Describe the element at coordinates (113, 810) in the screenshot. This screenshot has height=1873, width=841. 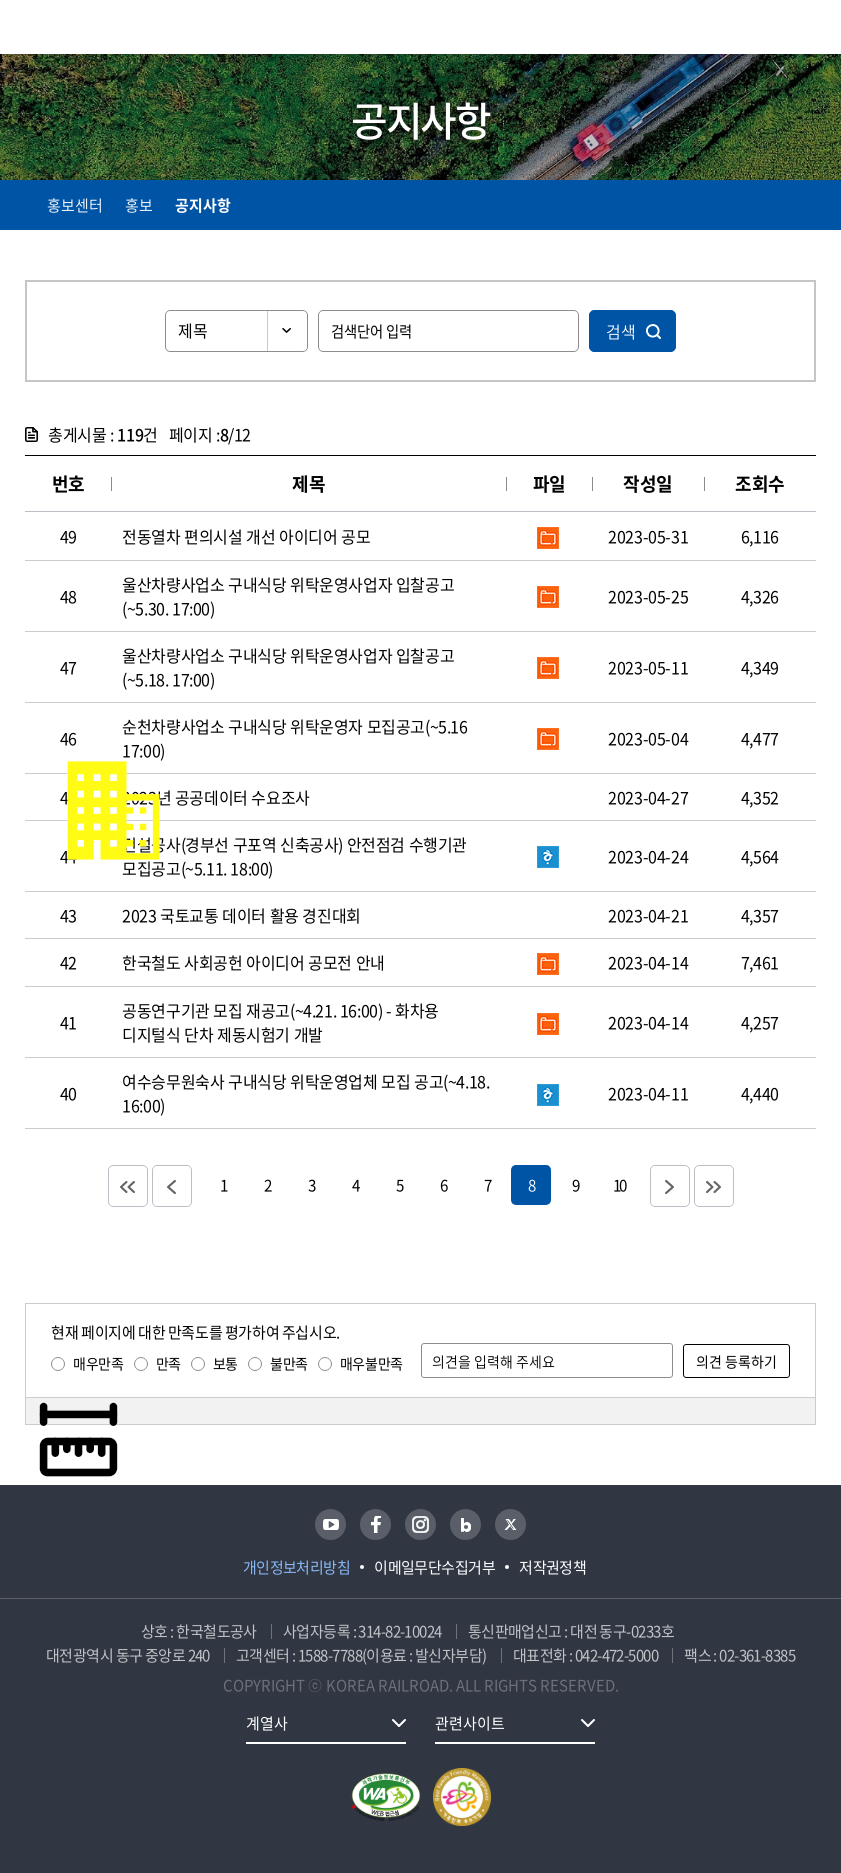
I see `view business or company information` at that location.